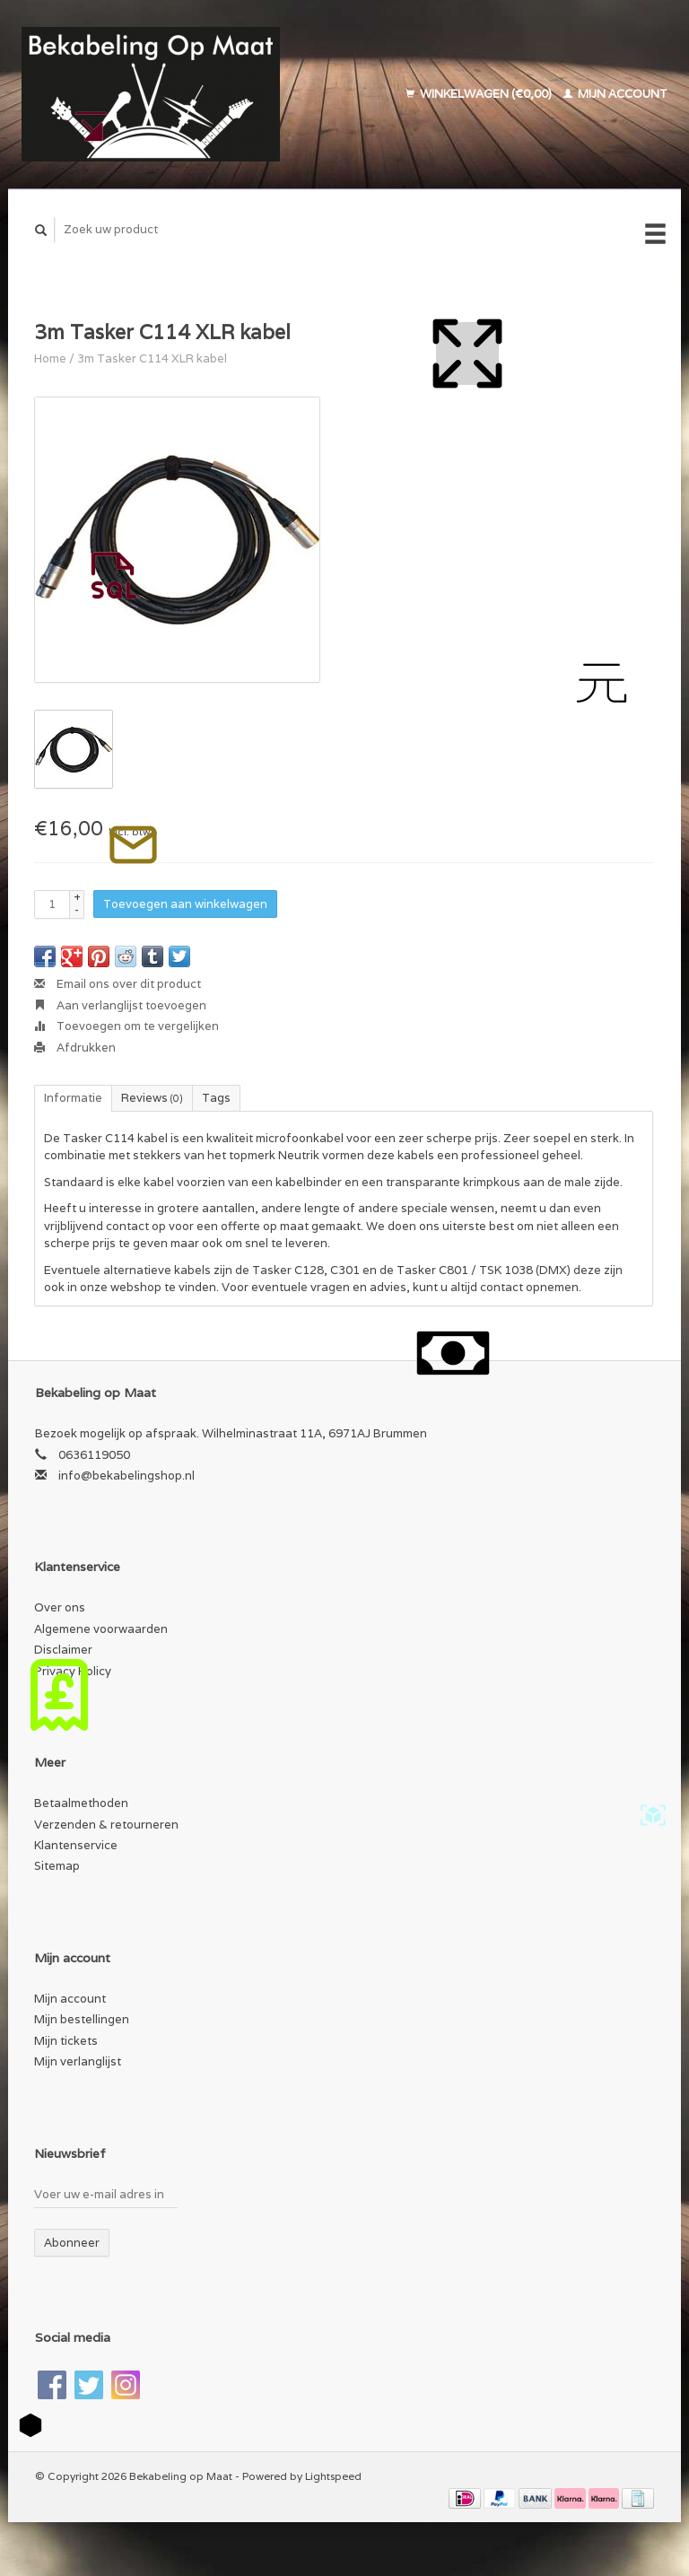 The height and width of the screenshot is (2576, 689). Describe the element at coordinates (59, 1695) in the screenshot. I see `view receipt or transaction in British pounds` at that location.